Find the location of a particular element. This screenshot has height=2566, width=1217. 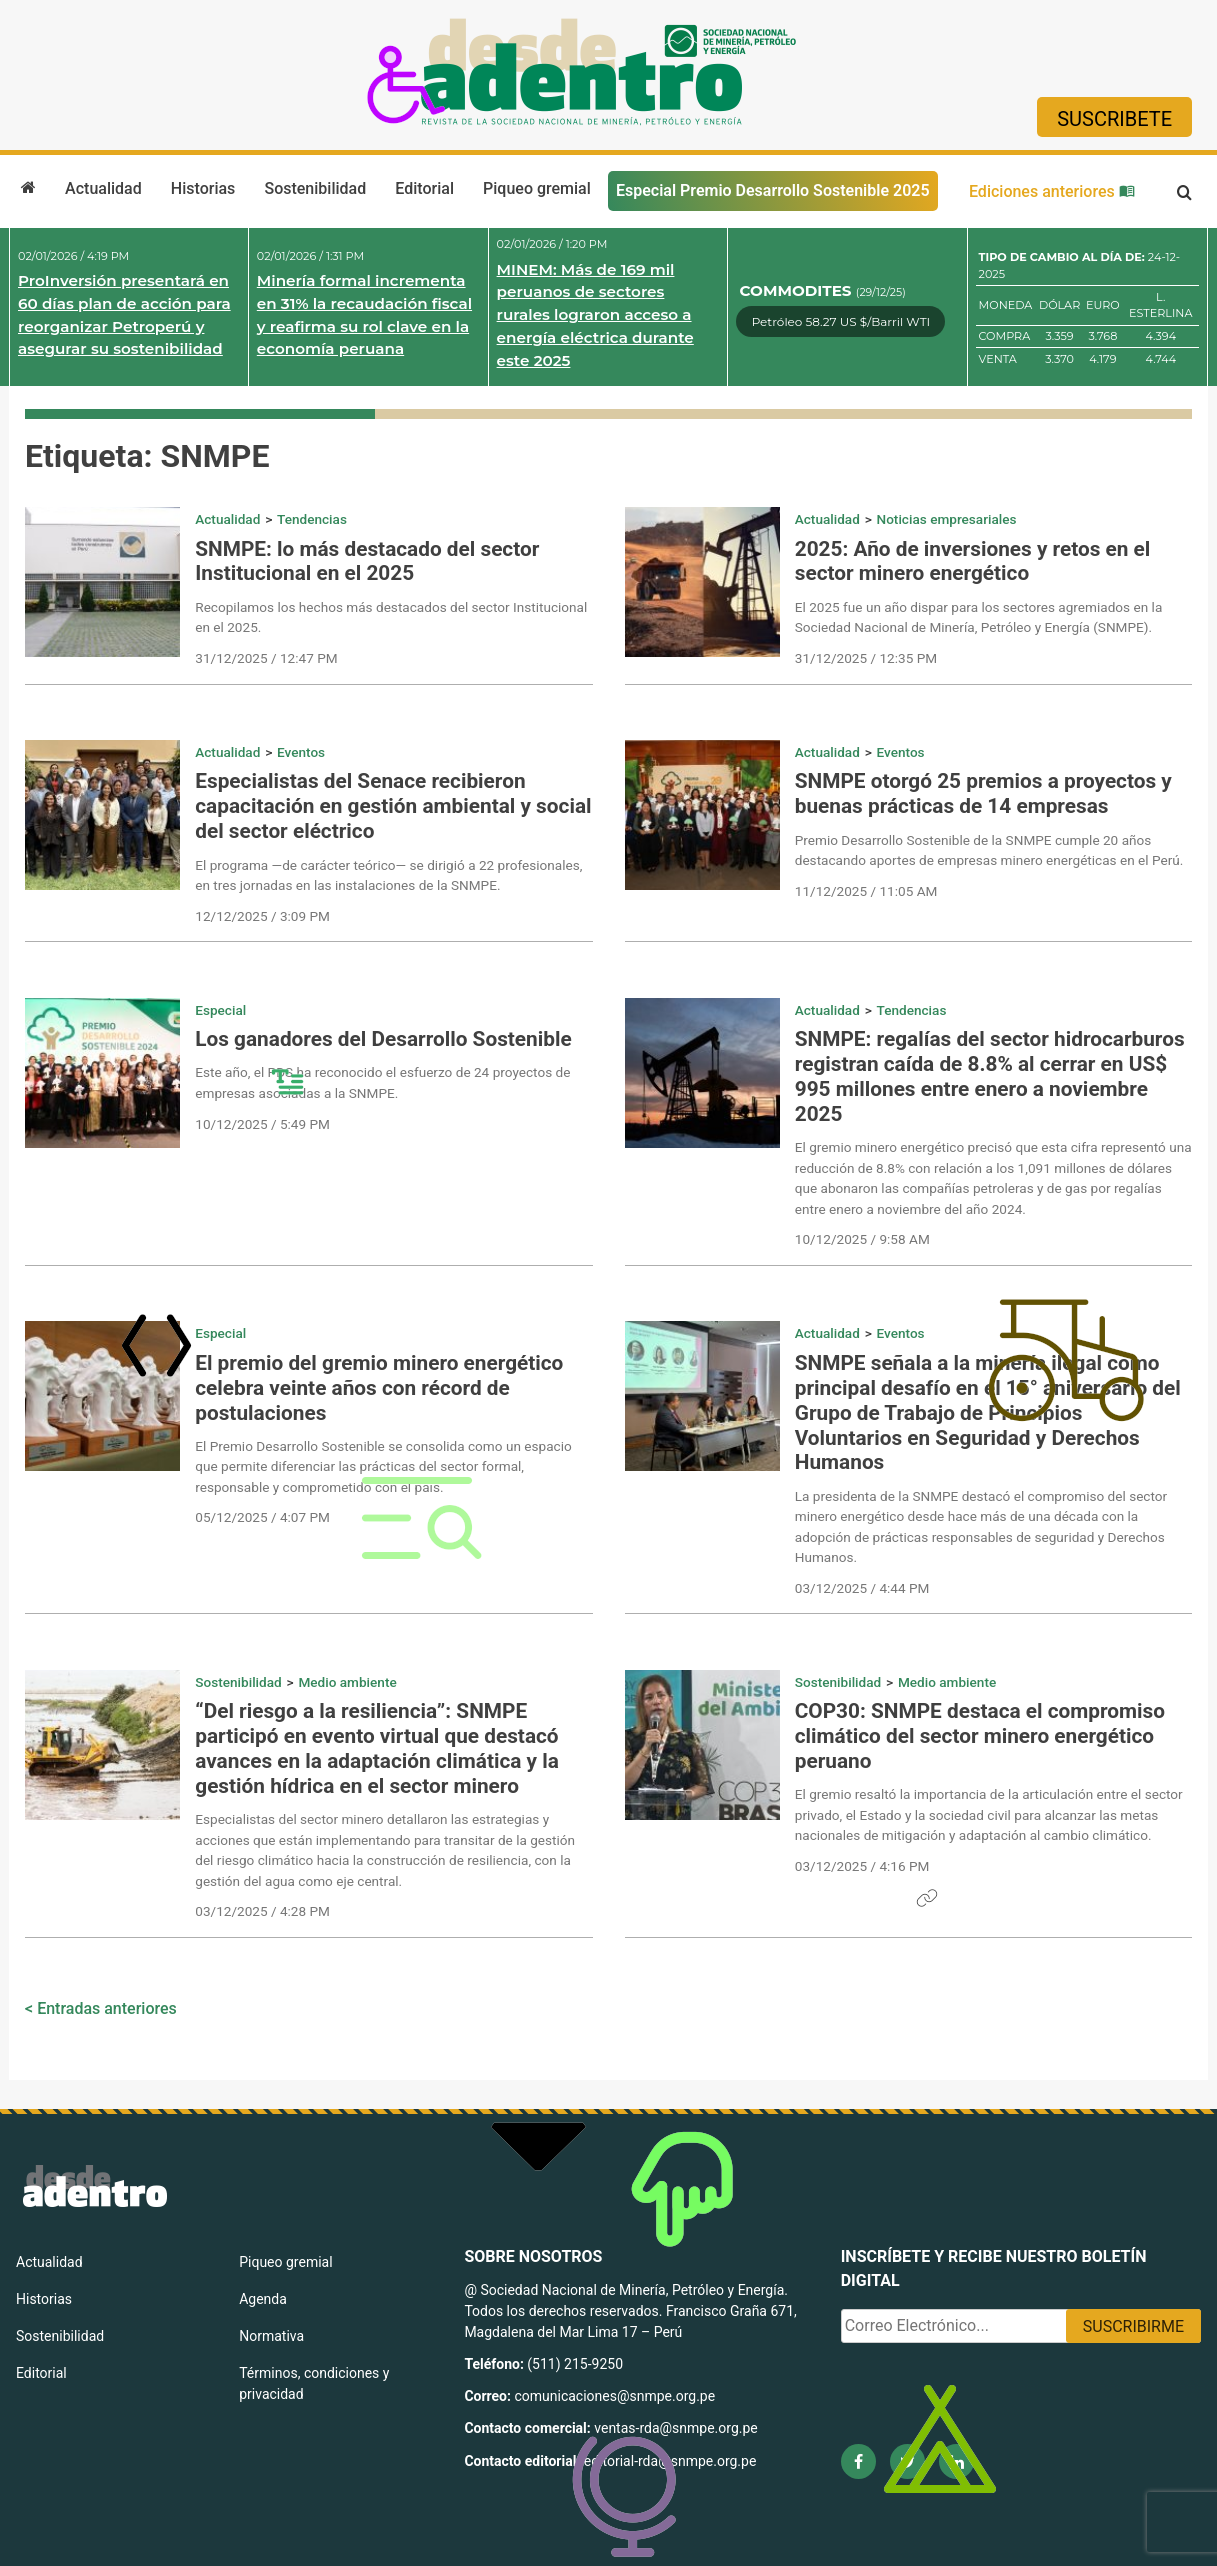

view camping or outdoor accommodations is located at coordinates (940, 2445).